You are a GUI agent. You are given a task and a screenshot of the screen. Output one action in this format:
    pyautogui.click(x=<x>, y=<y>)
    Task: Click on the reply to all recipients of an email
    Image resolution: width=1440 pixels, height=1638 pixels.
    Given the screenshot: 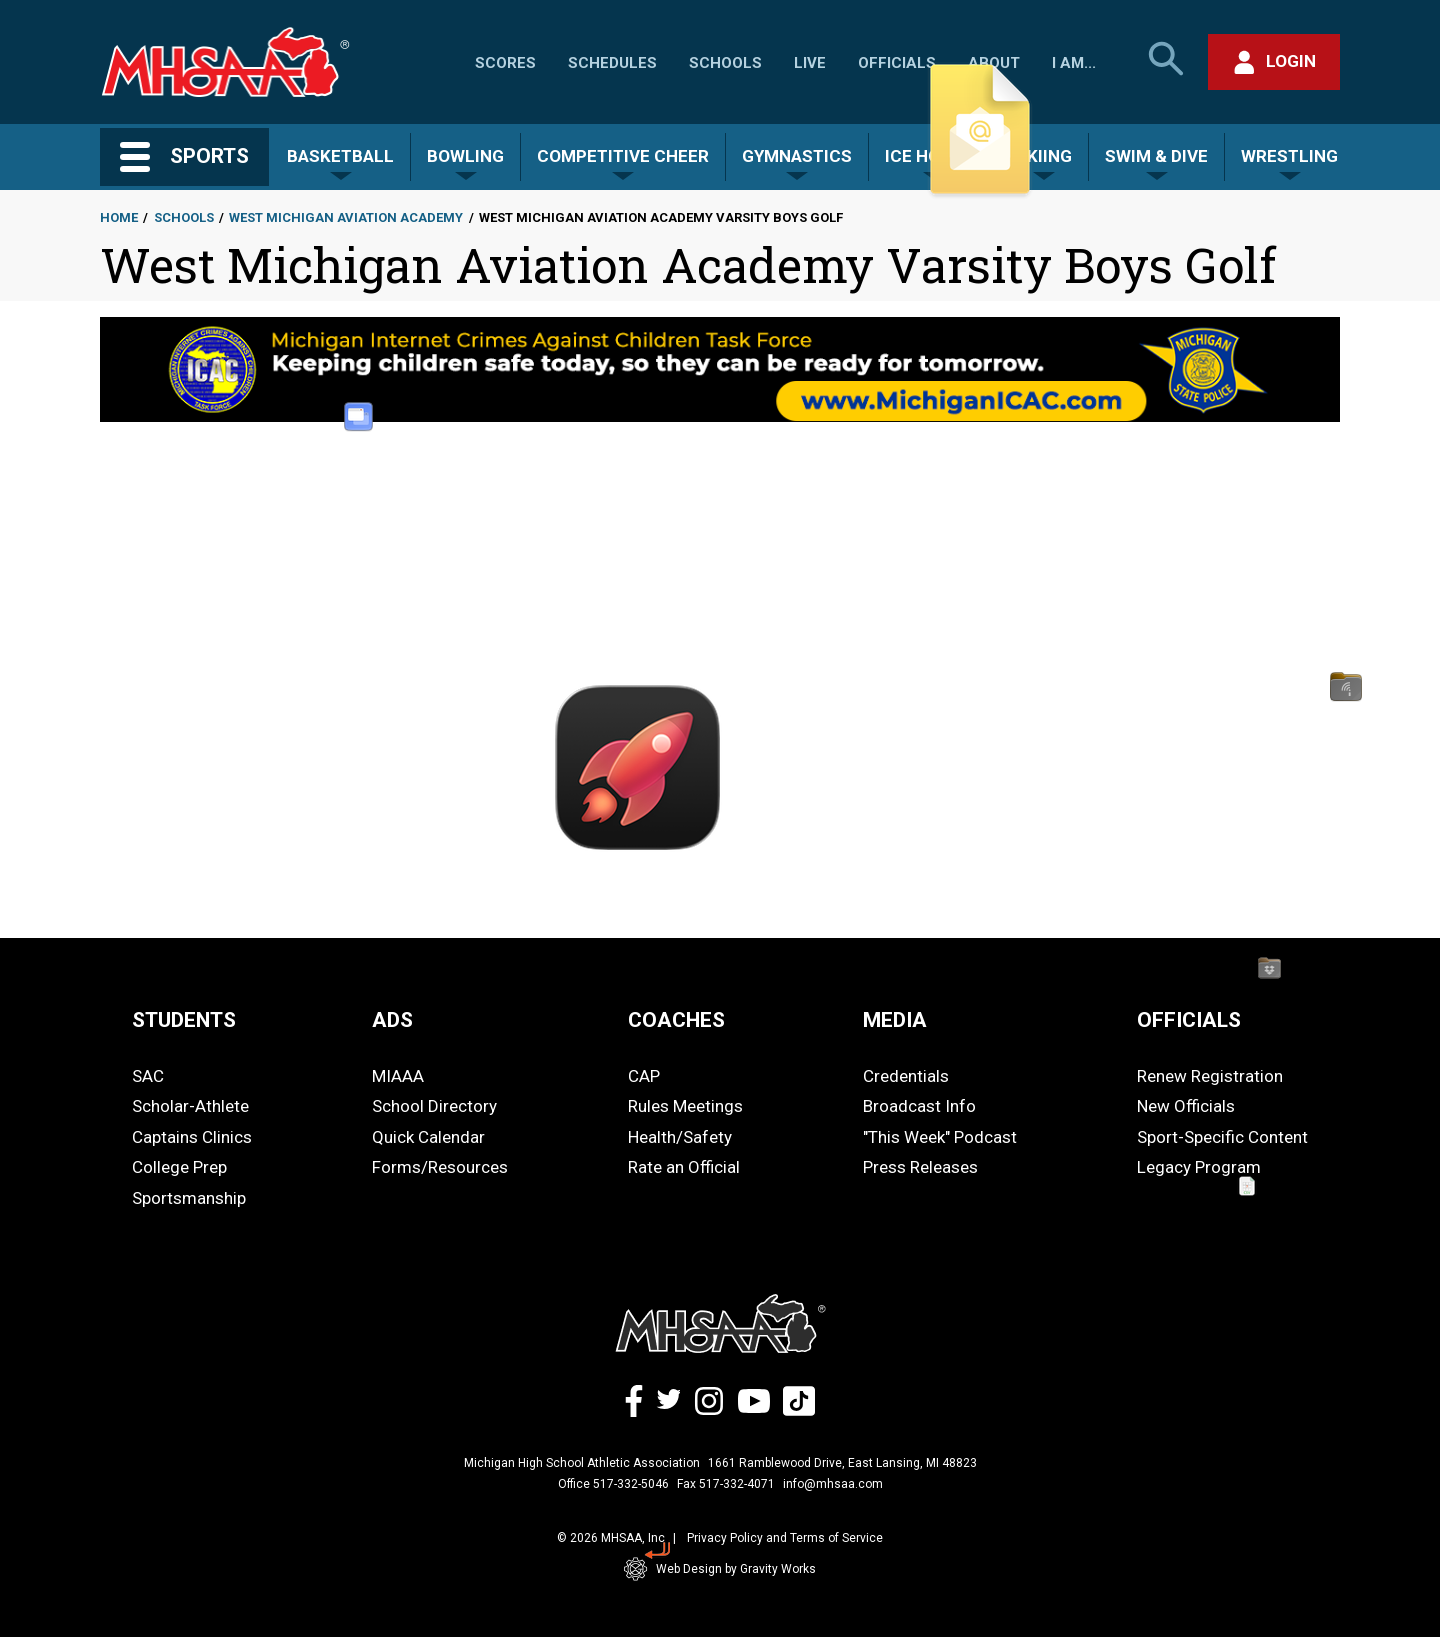 What is the action you would take?
    pyautogui.click(x=657, y=1549)
    